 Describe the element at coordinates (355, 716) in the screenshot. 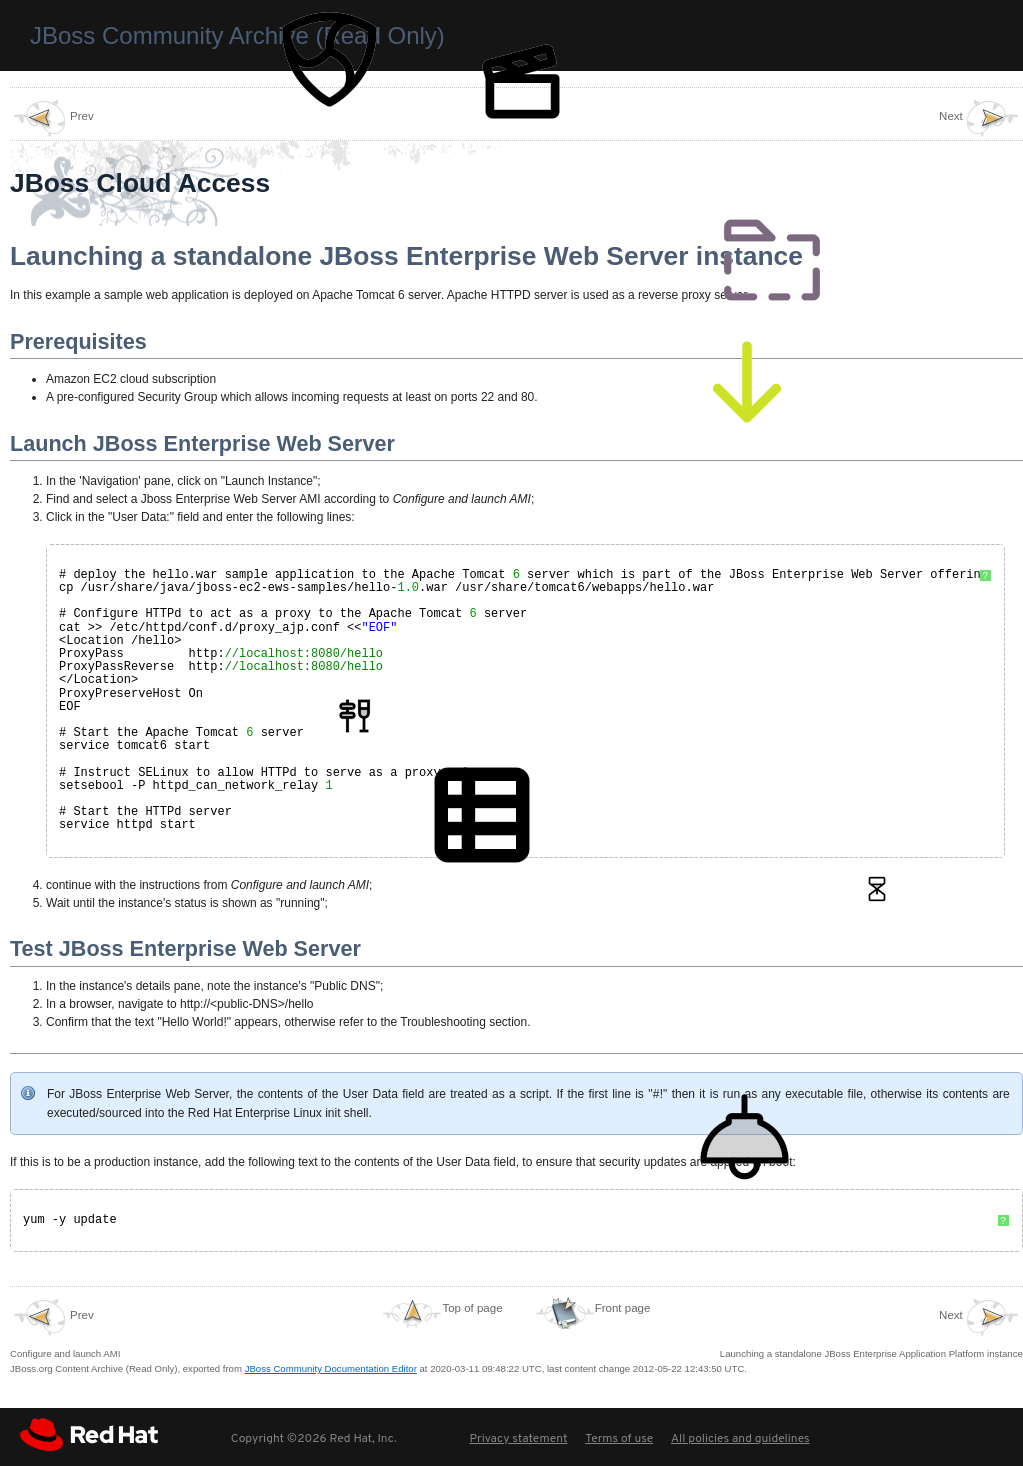

I see `browse tapas or small plates menu` at that location.